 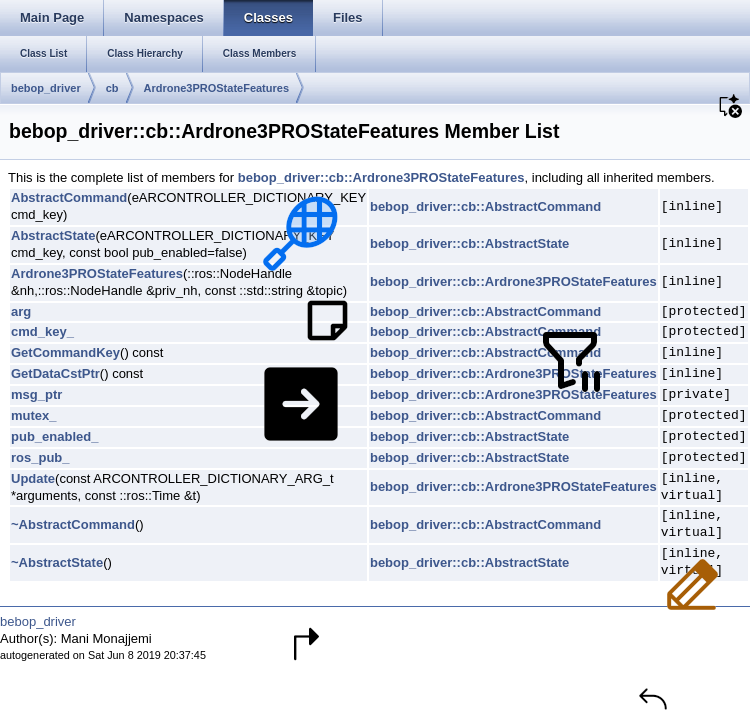 What do you see at coordinates (730, 106) in the screenshot?
I see `ai chat error or failed response` at bounding box center [730, 106].